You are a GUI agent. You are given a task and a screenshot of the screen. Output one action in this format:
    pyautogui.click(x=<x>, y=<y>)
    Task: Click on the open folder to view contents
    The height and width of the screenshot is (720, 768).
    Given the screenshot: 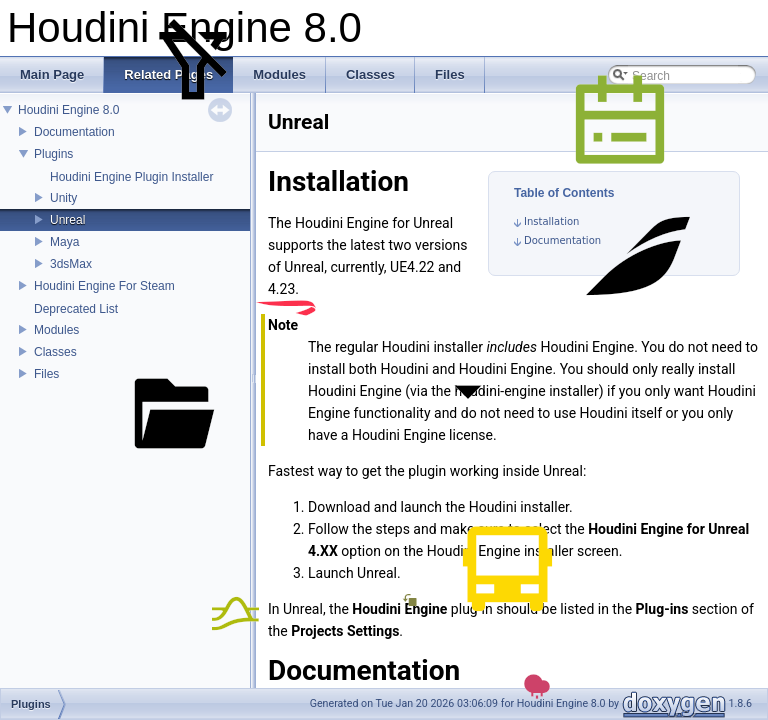 What is the action you would take?
    pyautogui.click(x=173, y=413)
    